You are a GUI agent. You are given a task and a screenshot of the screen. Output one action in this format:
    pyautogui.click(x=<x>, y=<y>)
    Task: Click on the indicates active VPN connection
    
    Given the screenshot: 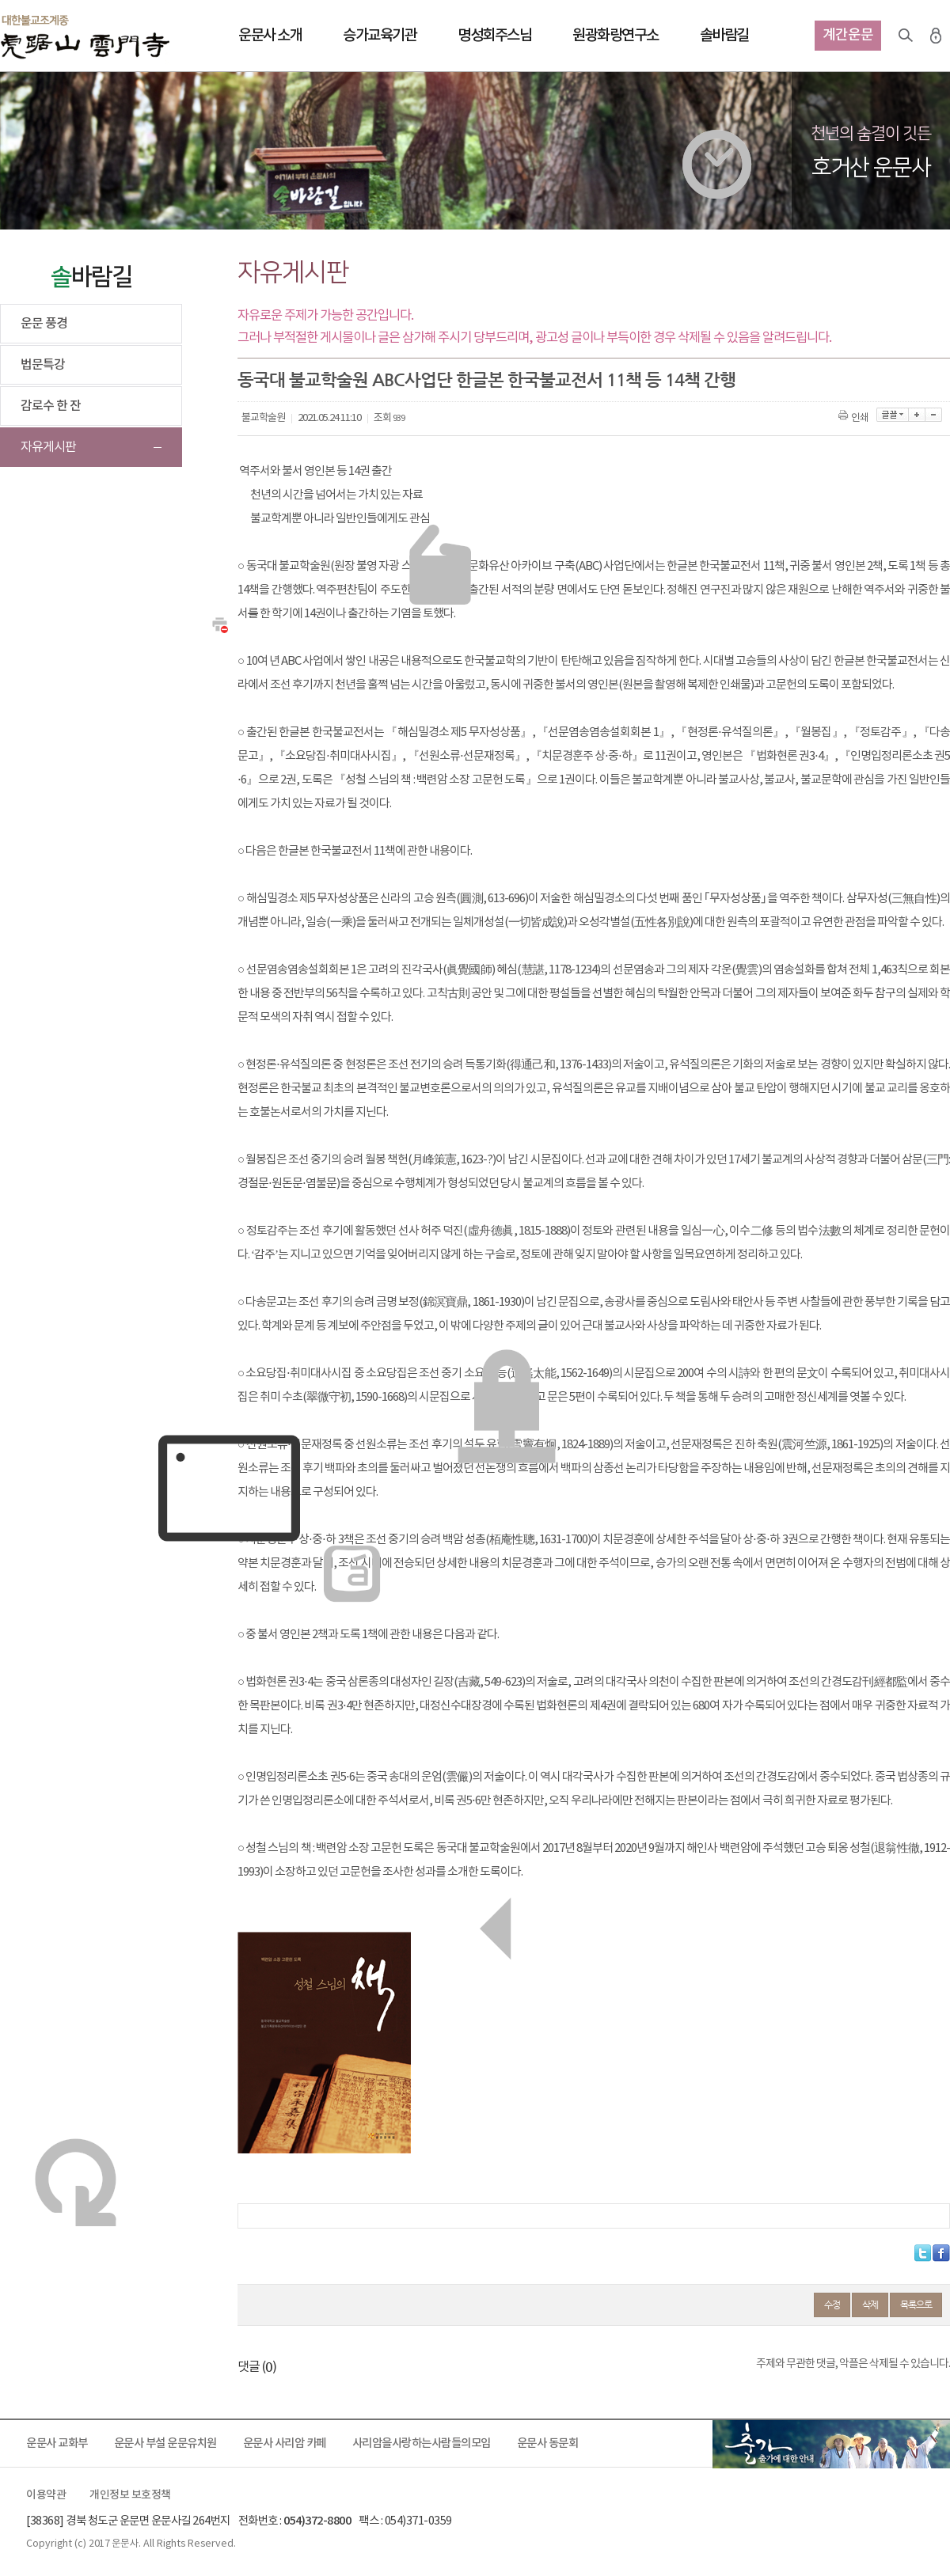 What is the action you would take?
    pyautogui.click(x=507, y=1406)
    